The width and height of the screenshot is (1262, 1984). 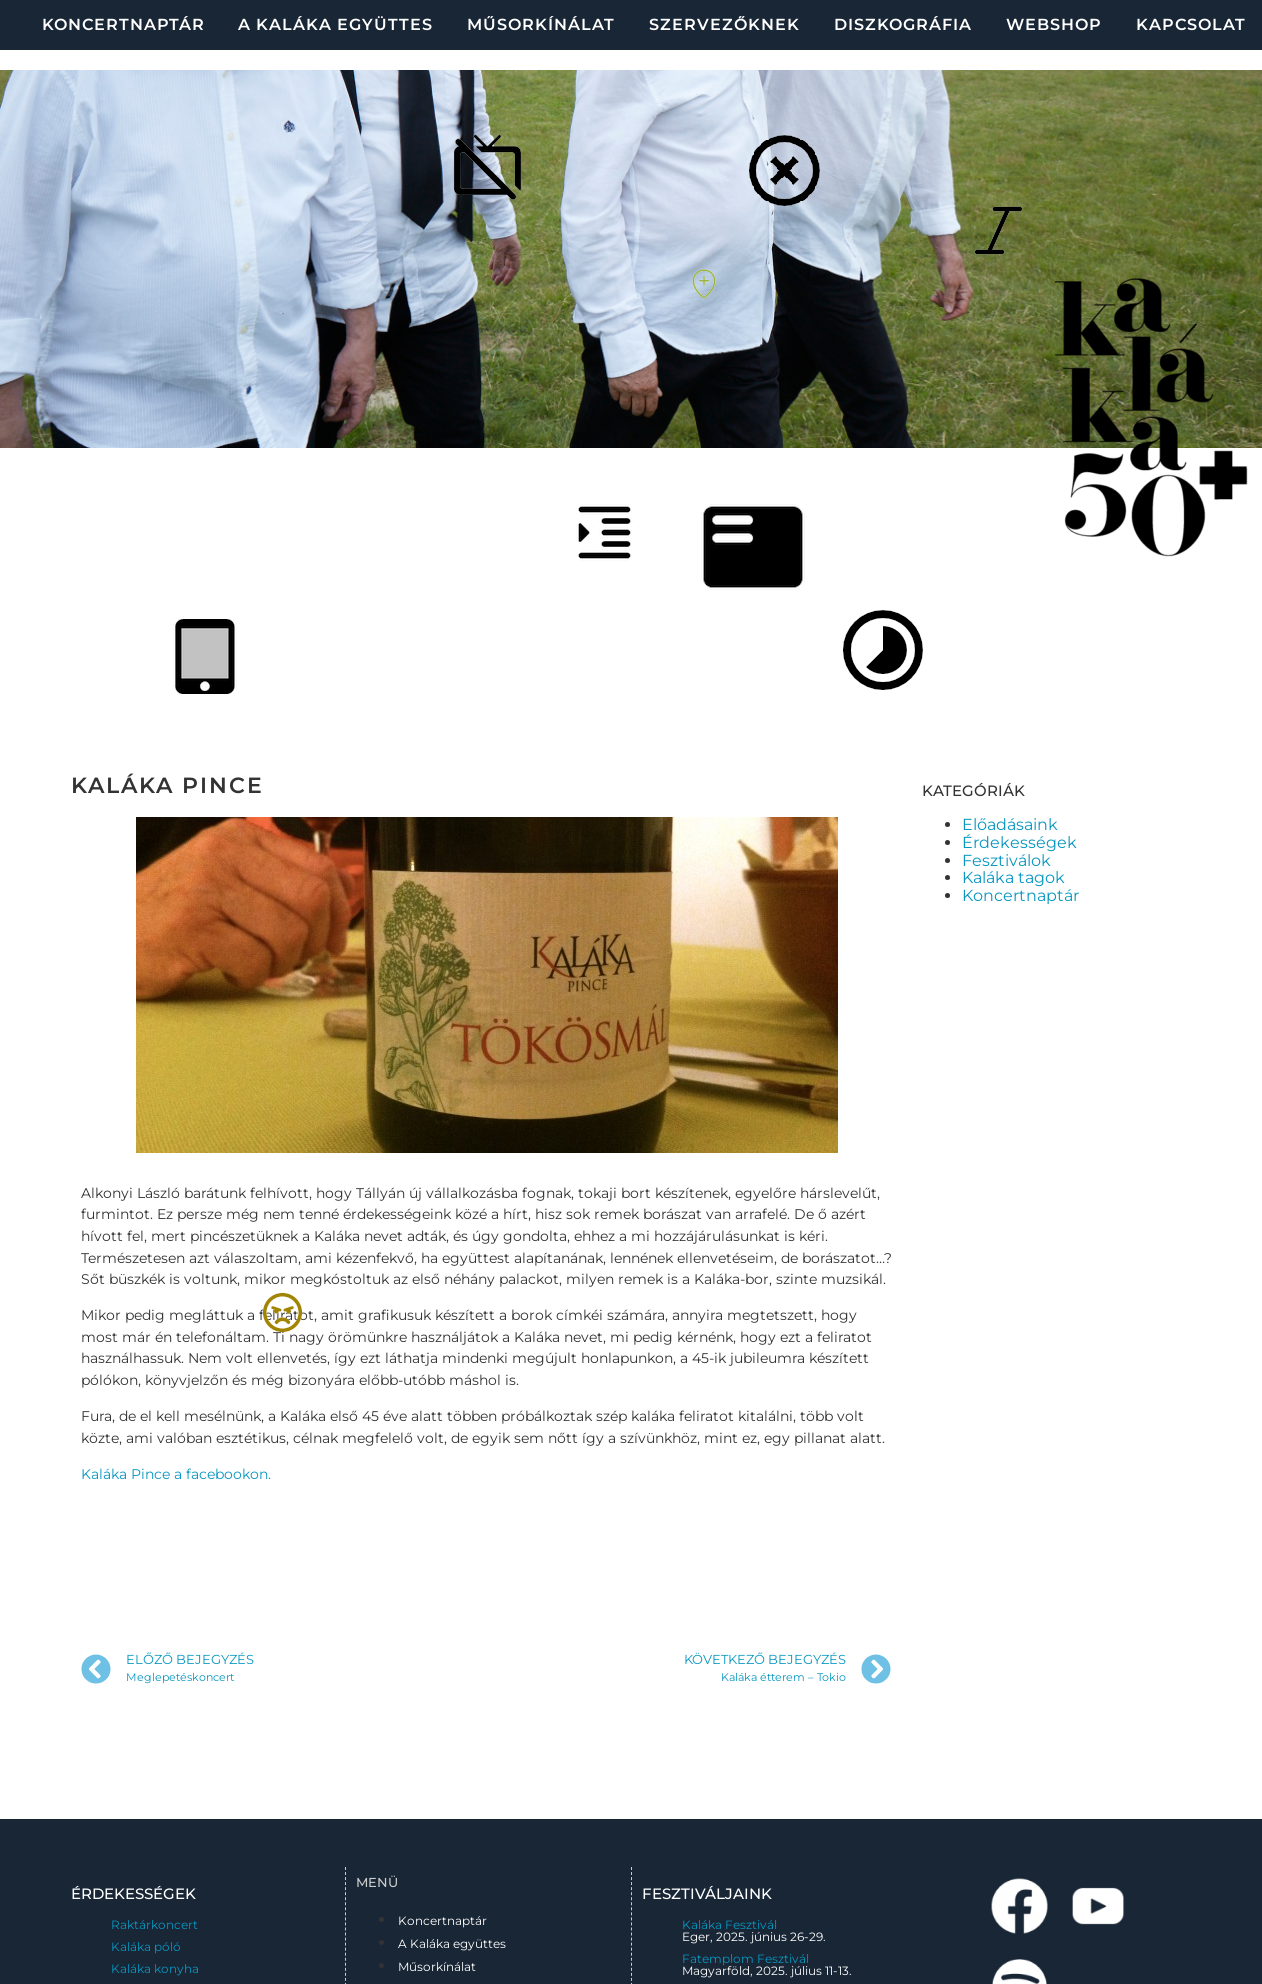 What do you see at coordinates (604, 532) in the screenshot?
I see `increase text indentation` at bounding box center [604, 532].